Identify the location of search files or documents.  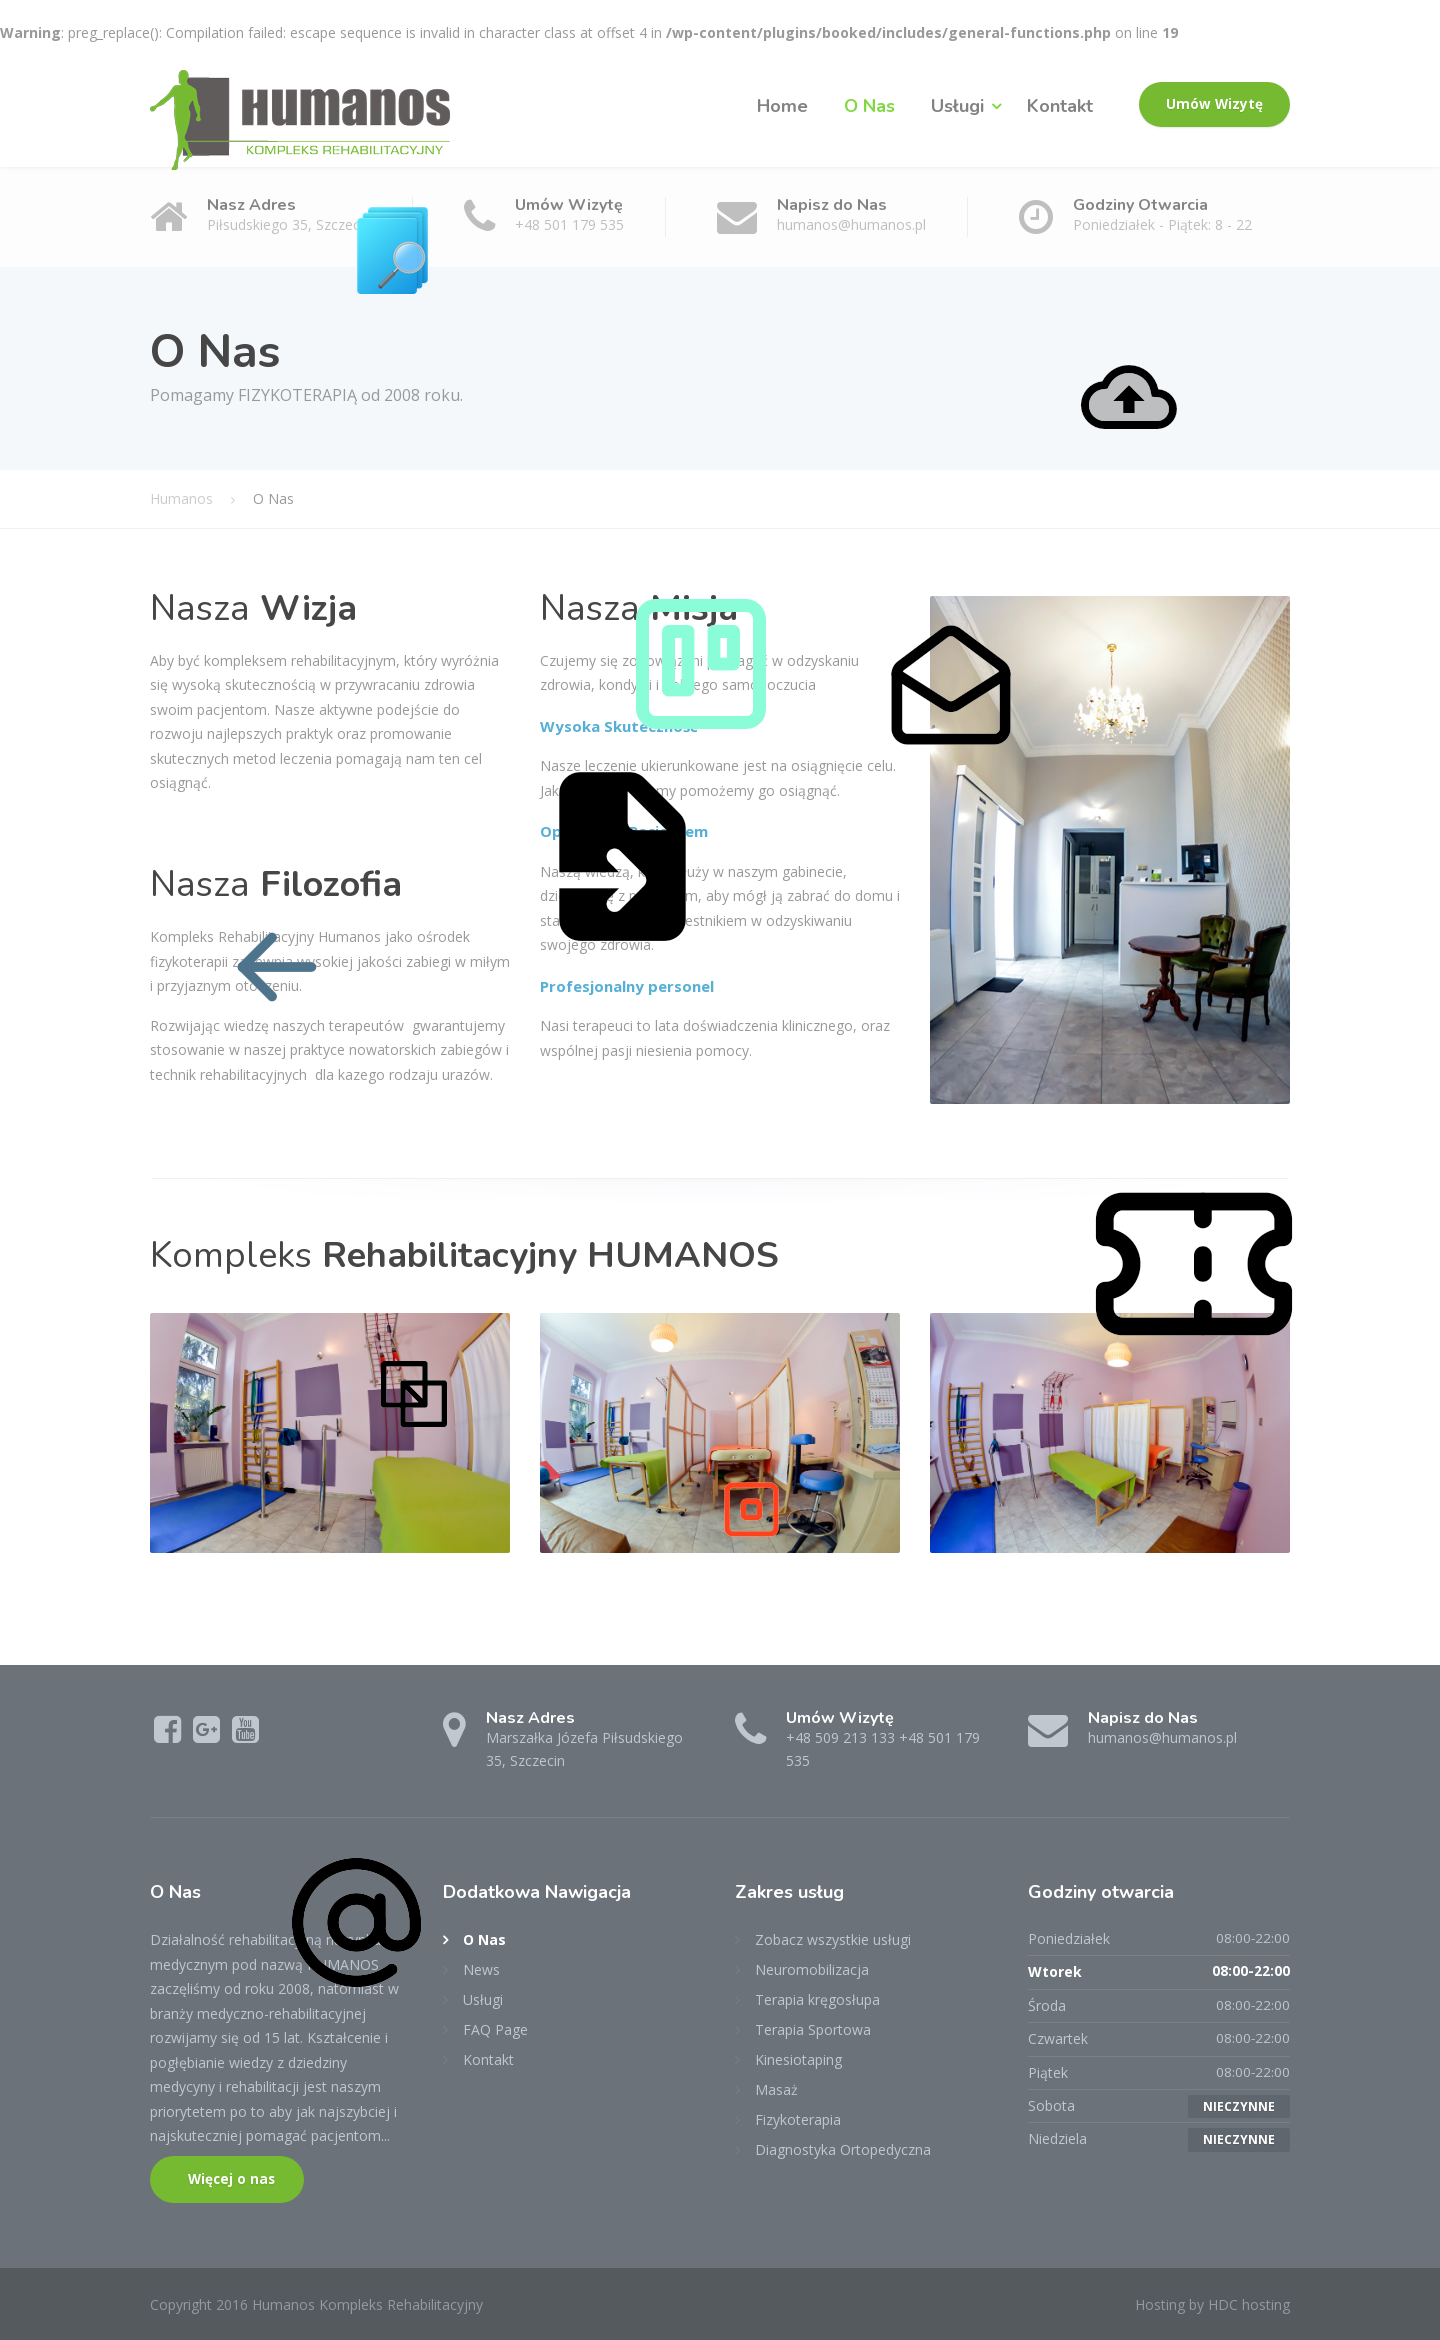
(392, 250).